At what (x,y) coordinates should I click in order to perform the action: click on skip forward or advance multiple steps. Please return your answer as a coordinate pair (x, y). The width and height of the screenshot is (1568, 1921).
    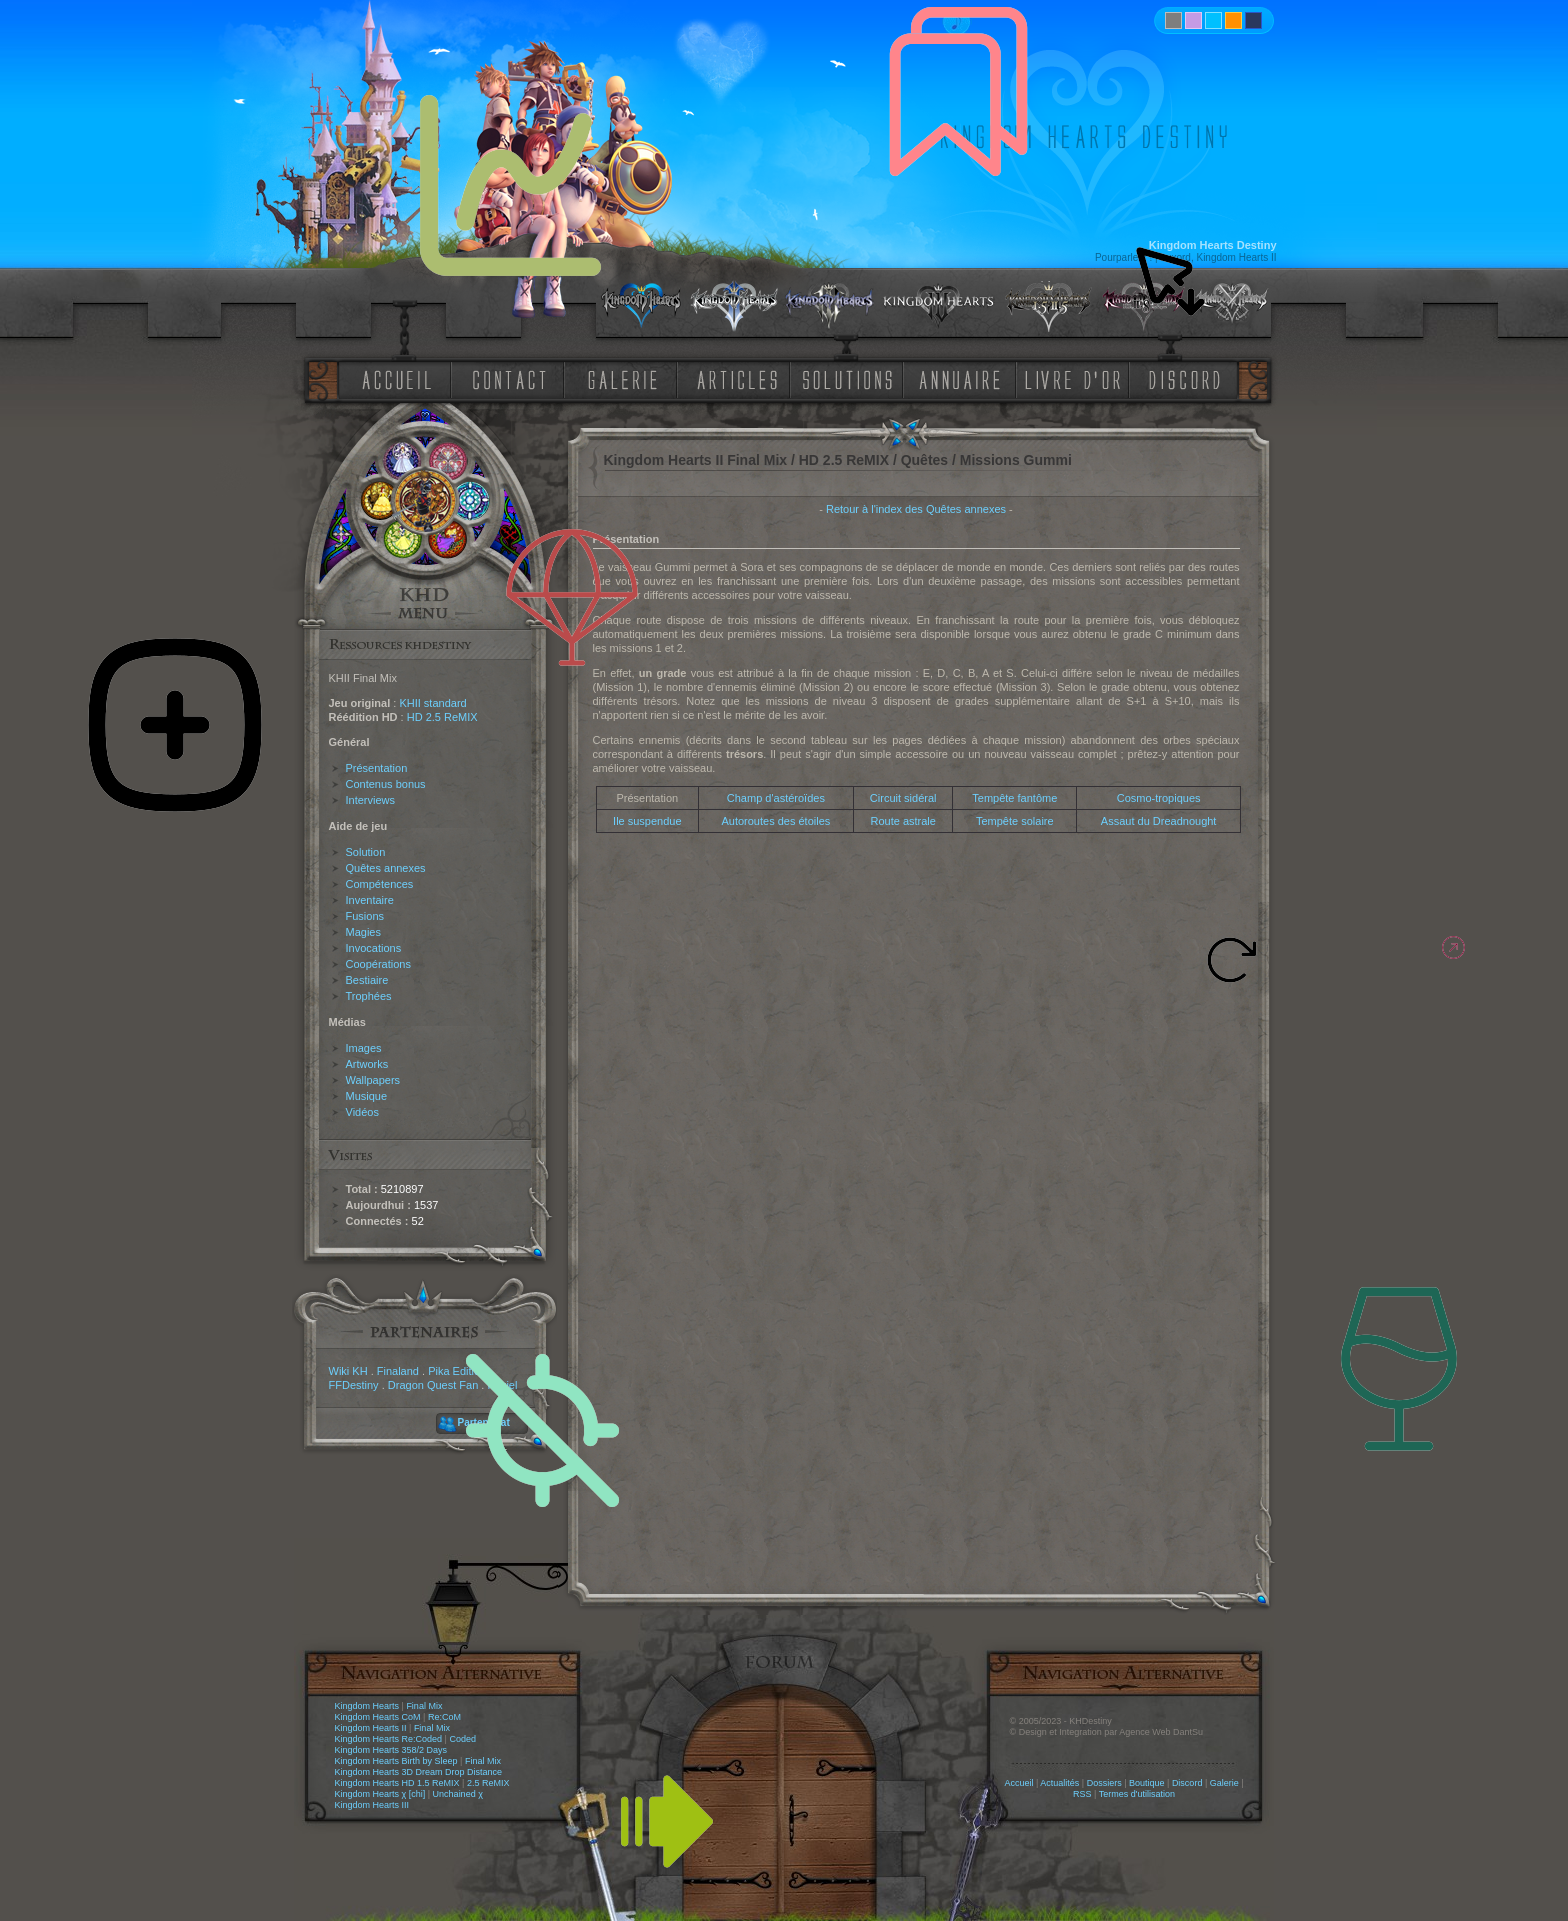
    Looking at the image, I should click on (663, 1821).